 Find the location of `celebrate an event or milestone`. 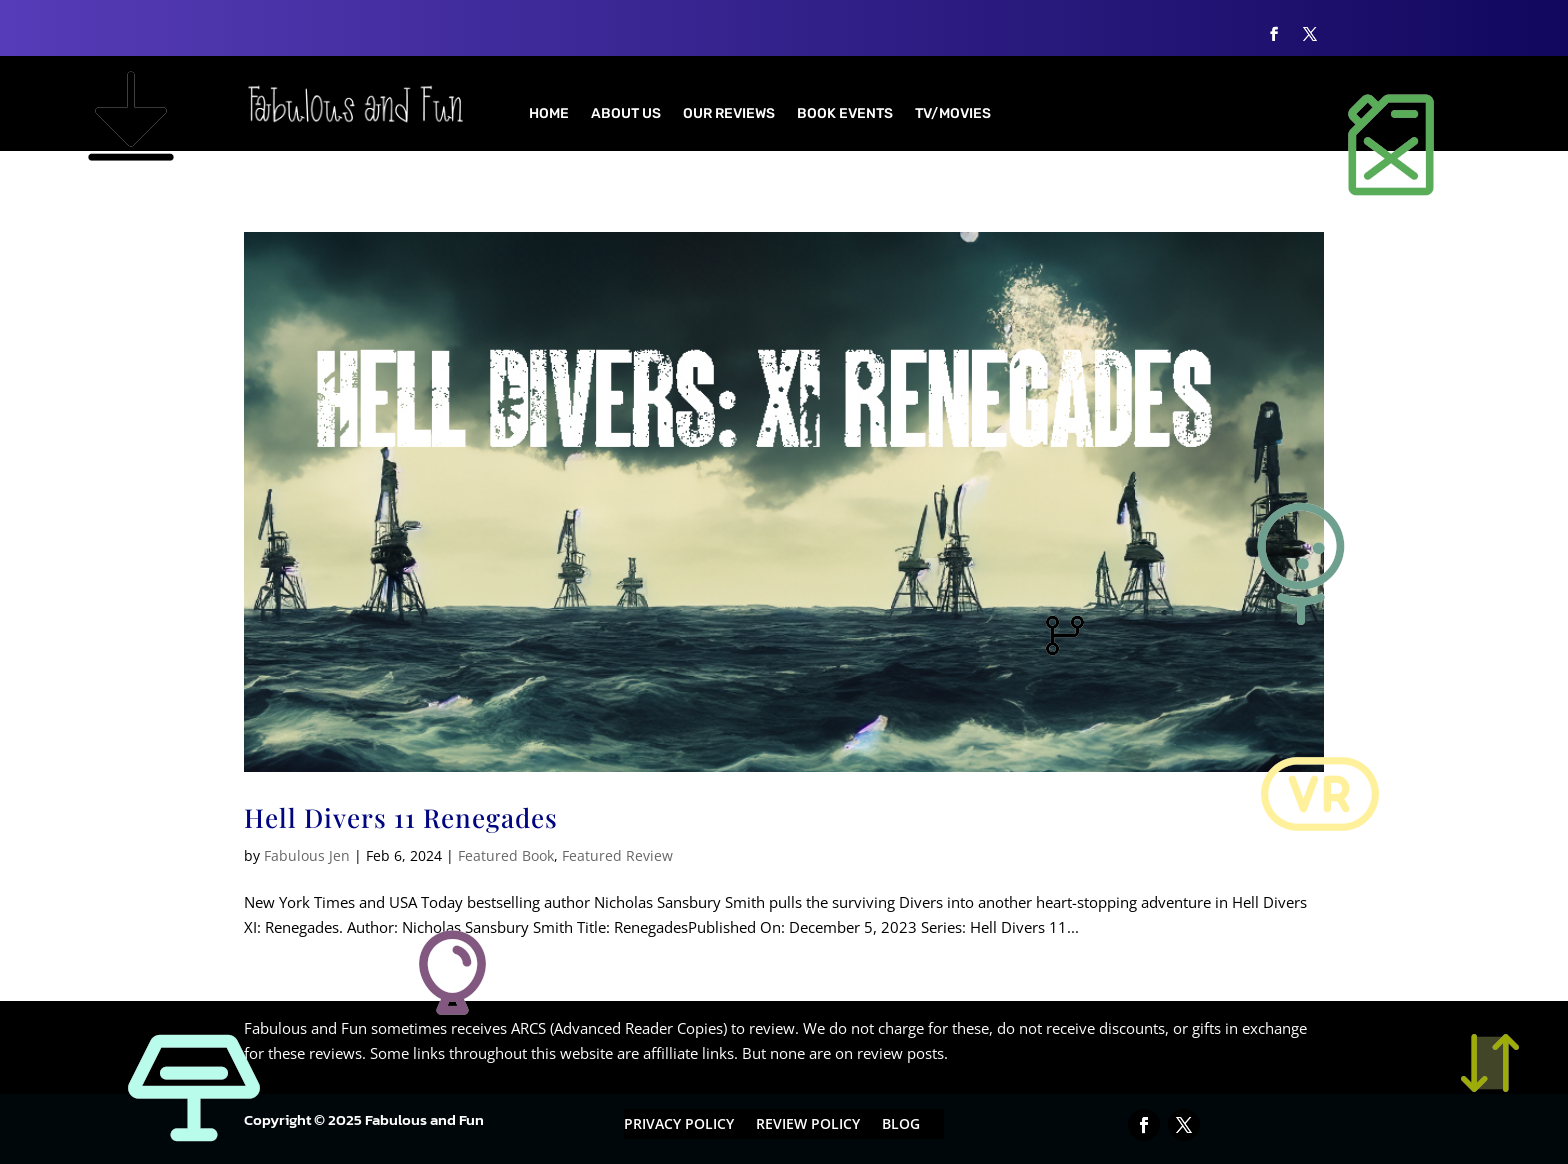

celebrate an event or milestone is located at coordinates (452, 972).